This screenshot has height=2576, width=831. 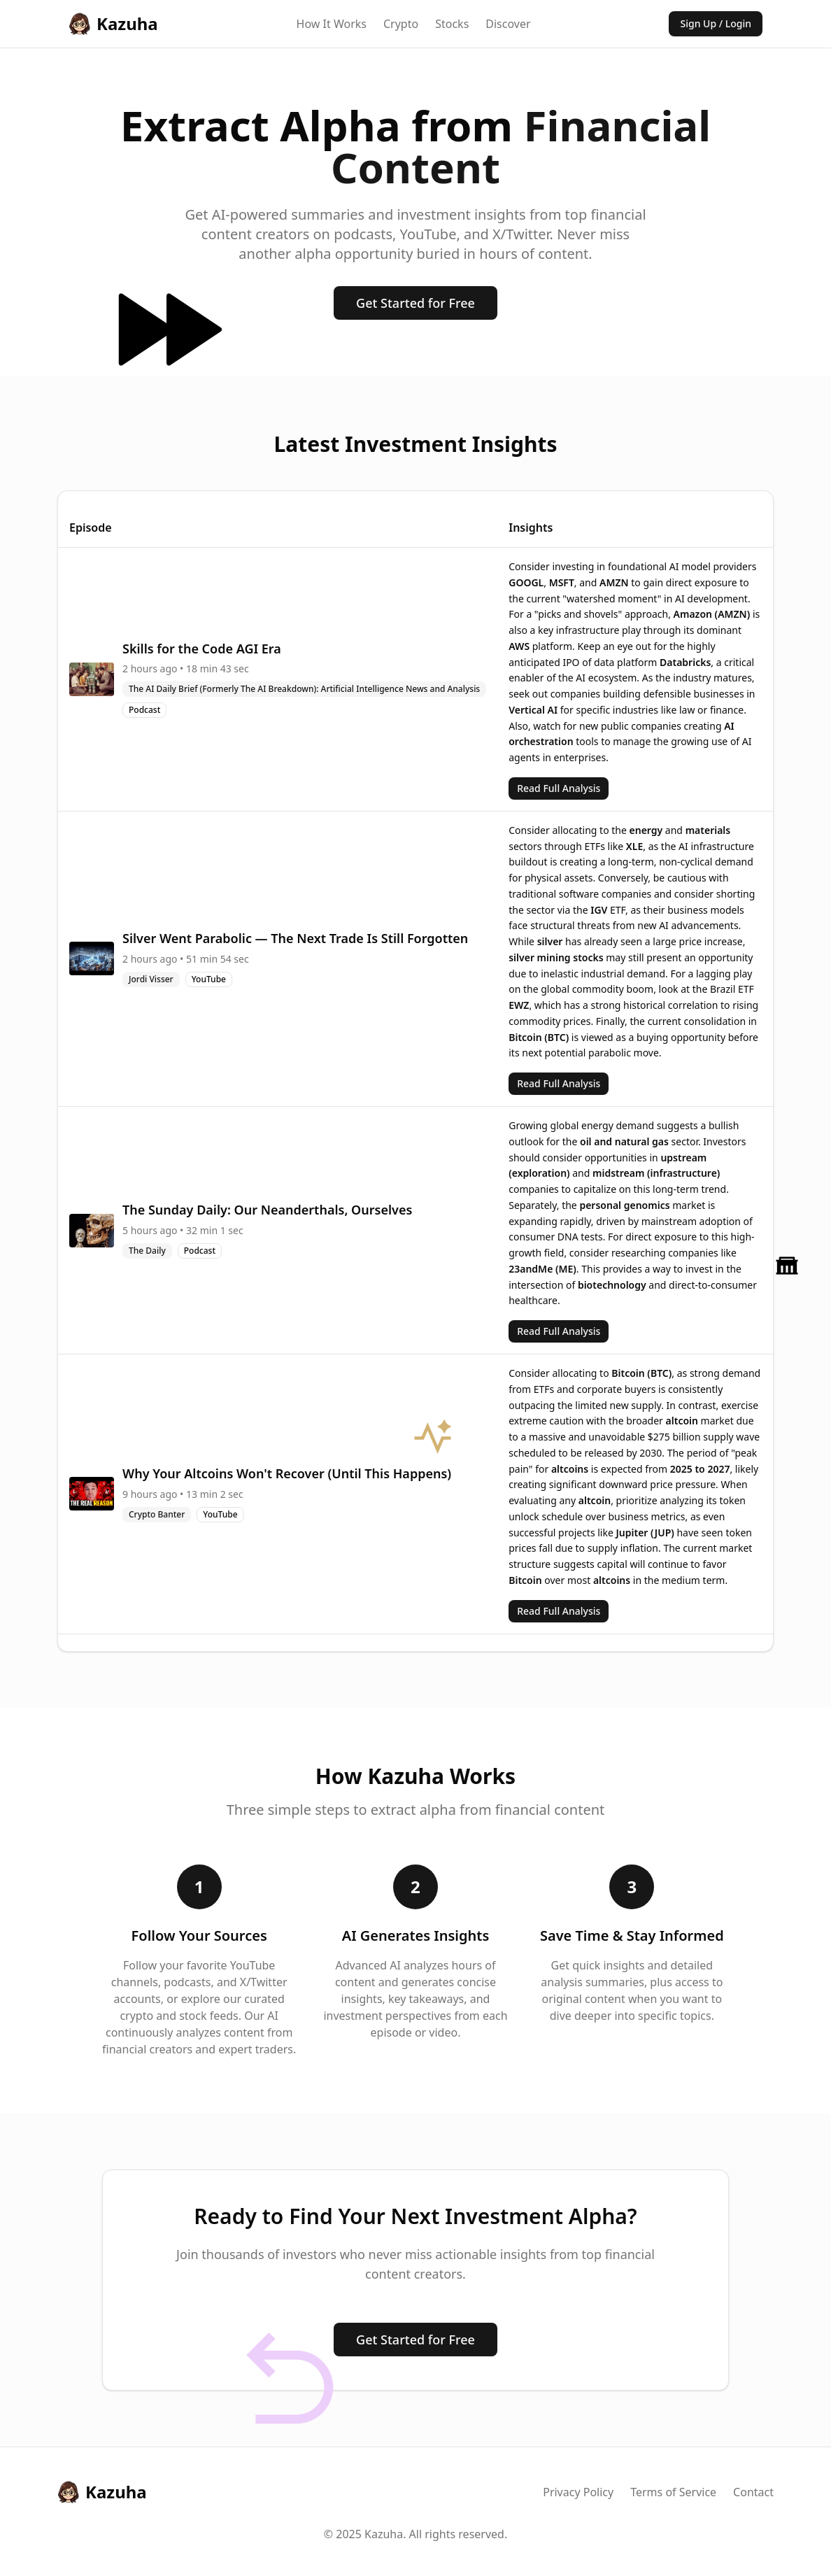 I want to click on fast forward media playback, so click(x=166, y=330).